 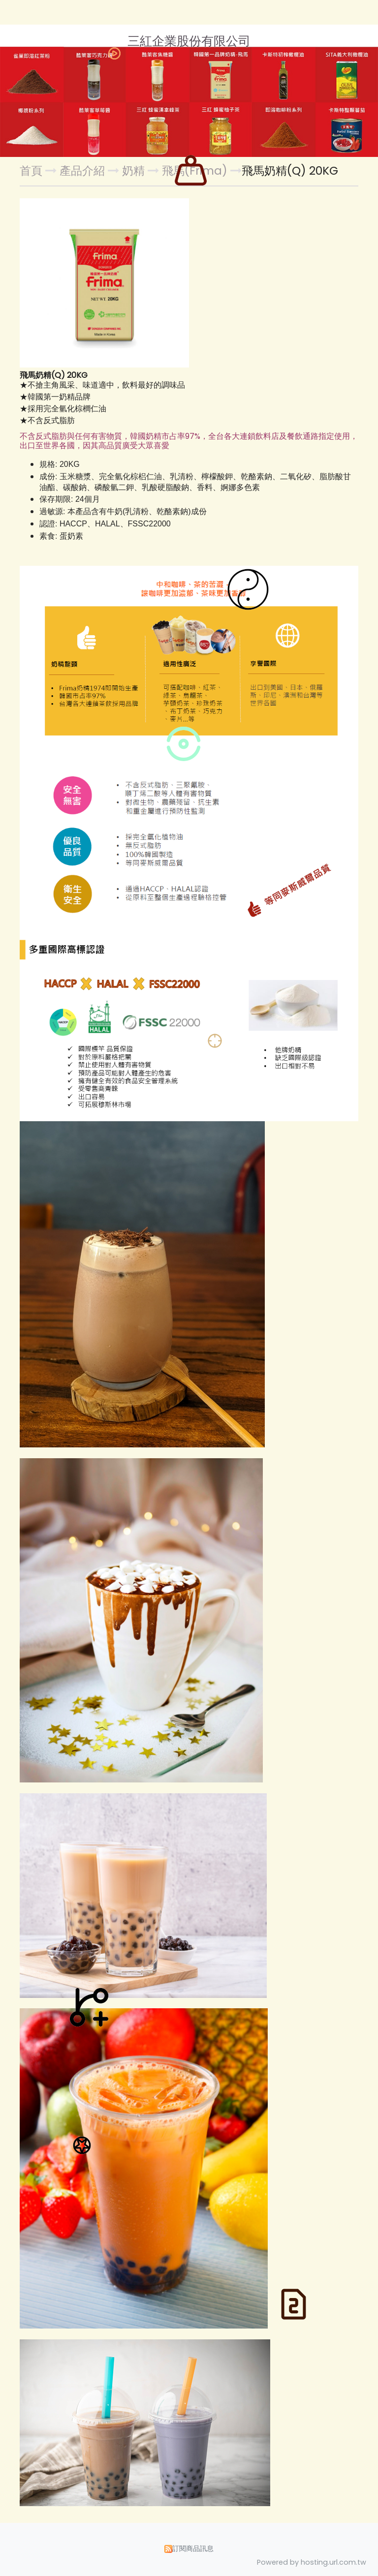 I want to click on set or adjust item weight, so click(x=190, y=171).